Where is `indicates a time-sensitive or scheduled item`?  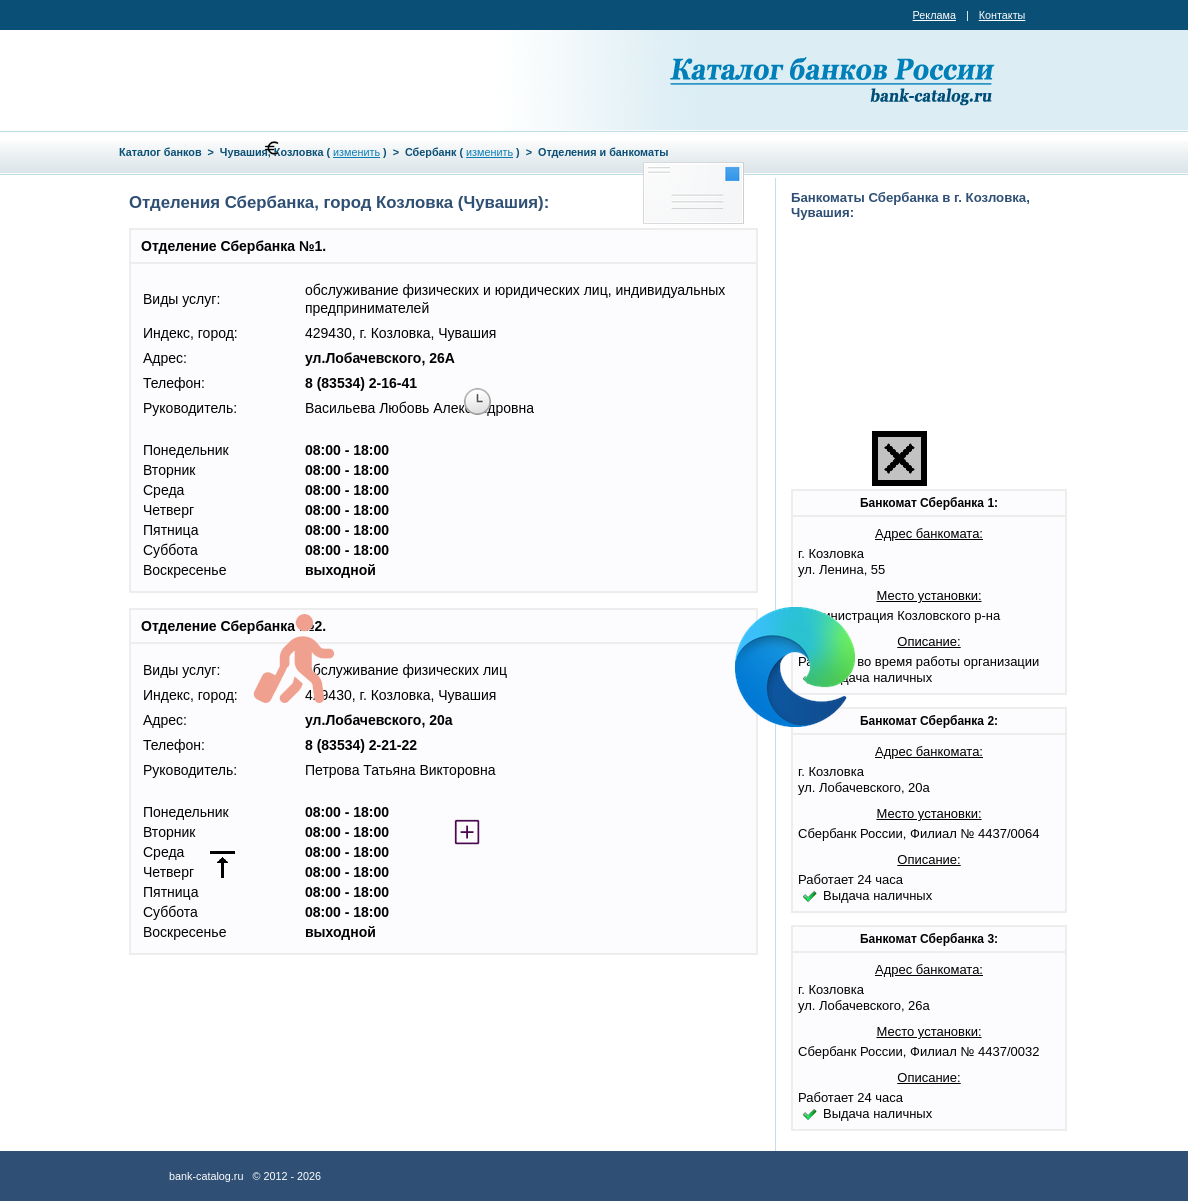 indicates a time-sensitive or scheduled item is located at coordinates (477, 401).